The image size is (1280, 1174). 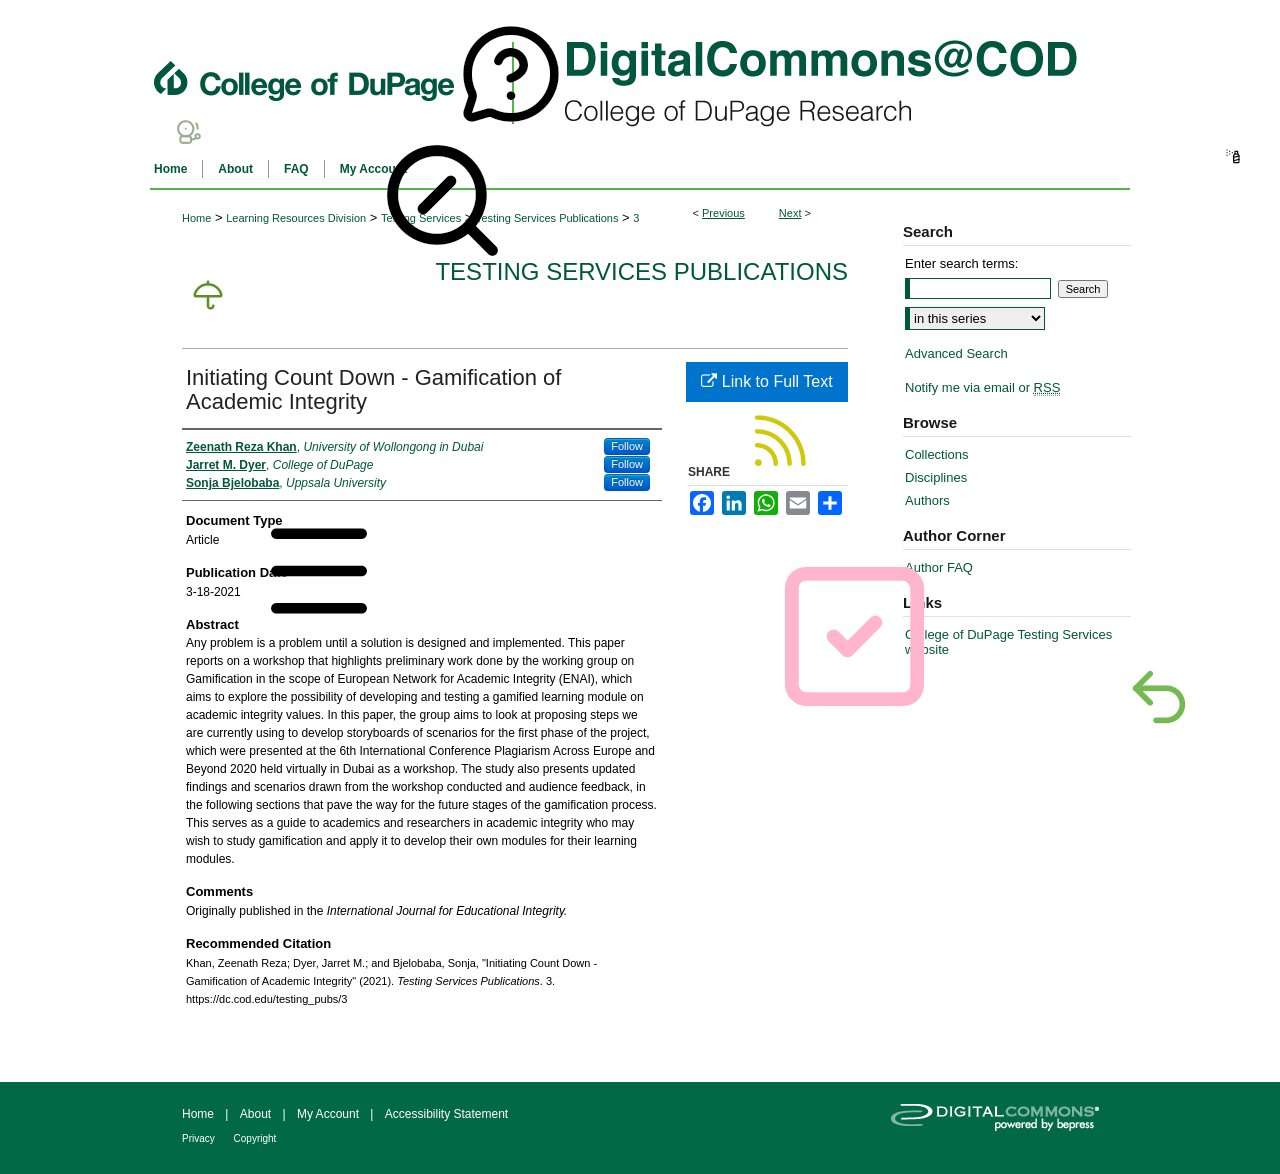 What do you see at coordinates (442, 200) in the screenshot?
I see `search is disabled or unavailable` at bounding box center [442, 200].